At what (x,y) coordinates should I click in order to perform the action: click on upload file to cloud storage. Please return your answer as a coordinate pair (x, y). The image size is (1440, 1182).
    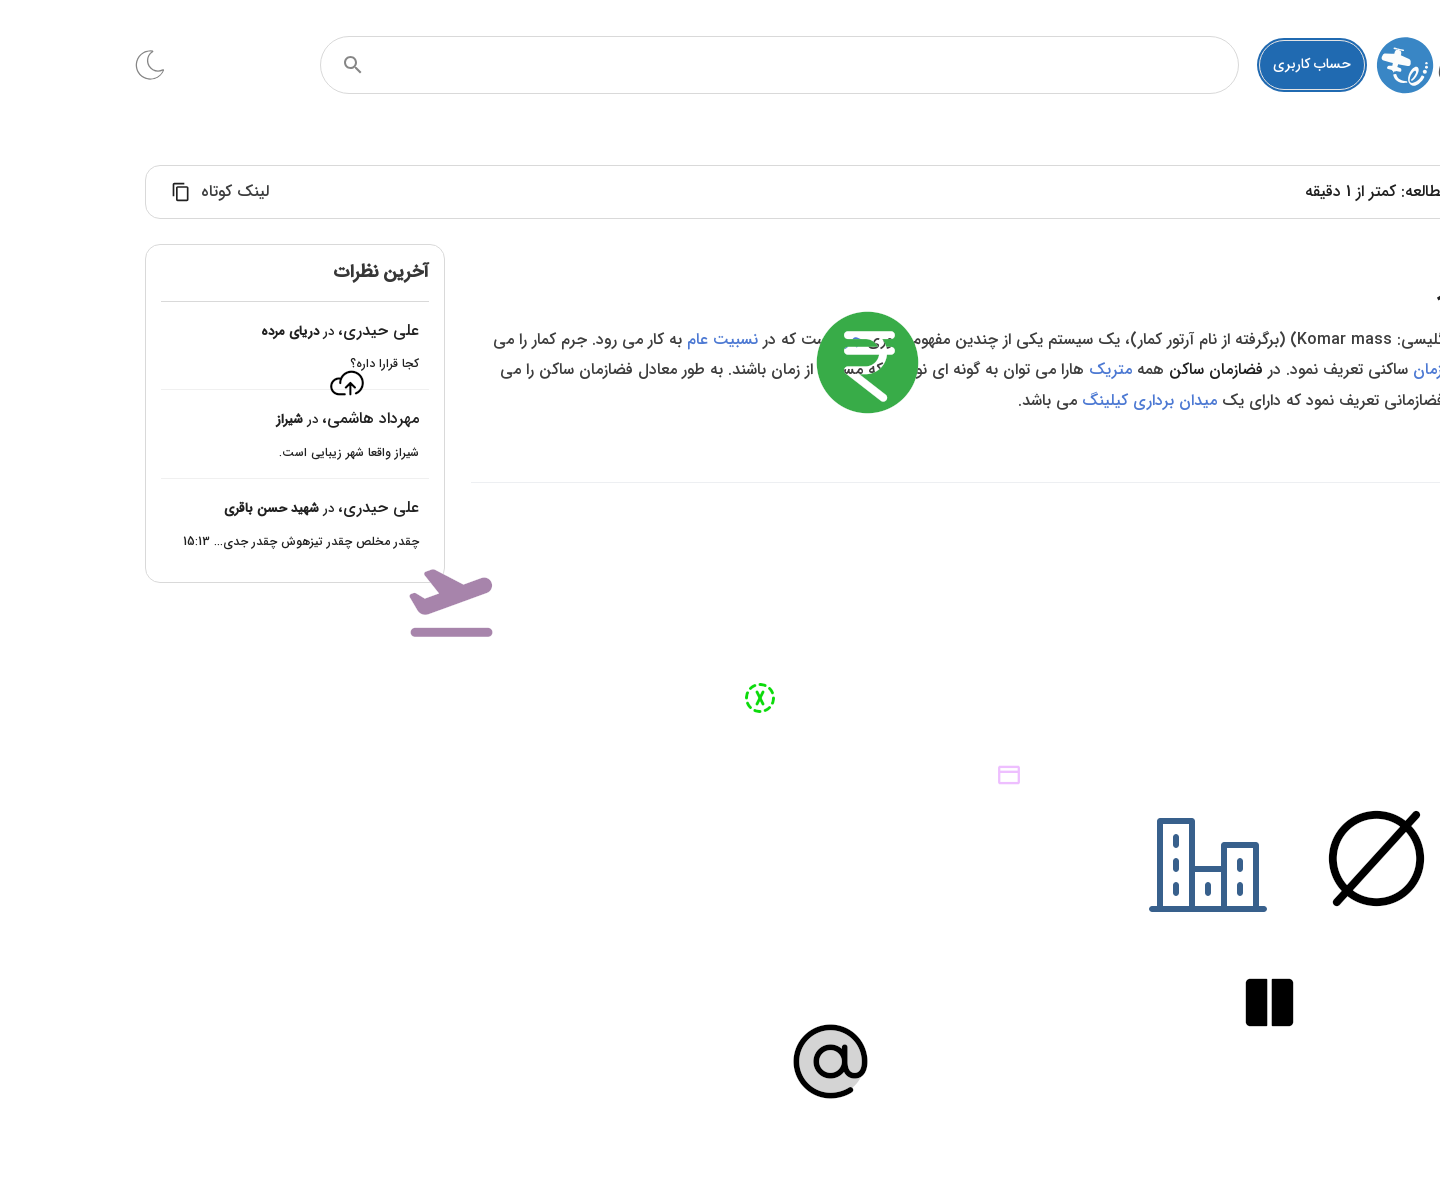
    Looking at the image, I should click on (347, 383).